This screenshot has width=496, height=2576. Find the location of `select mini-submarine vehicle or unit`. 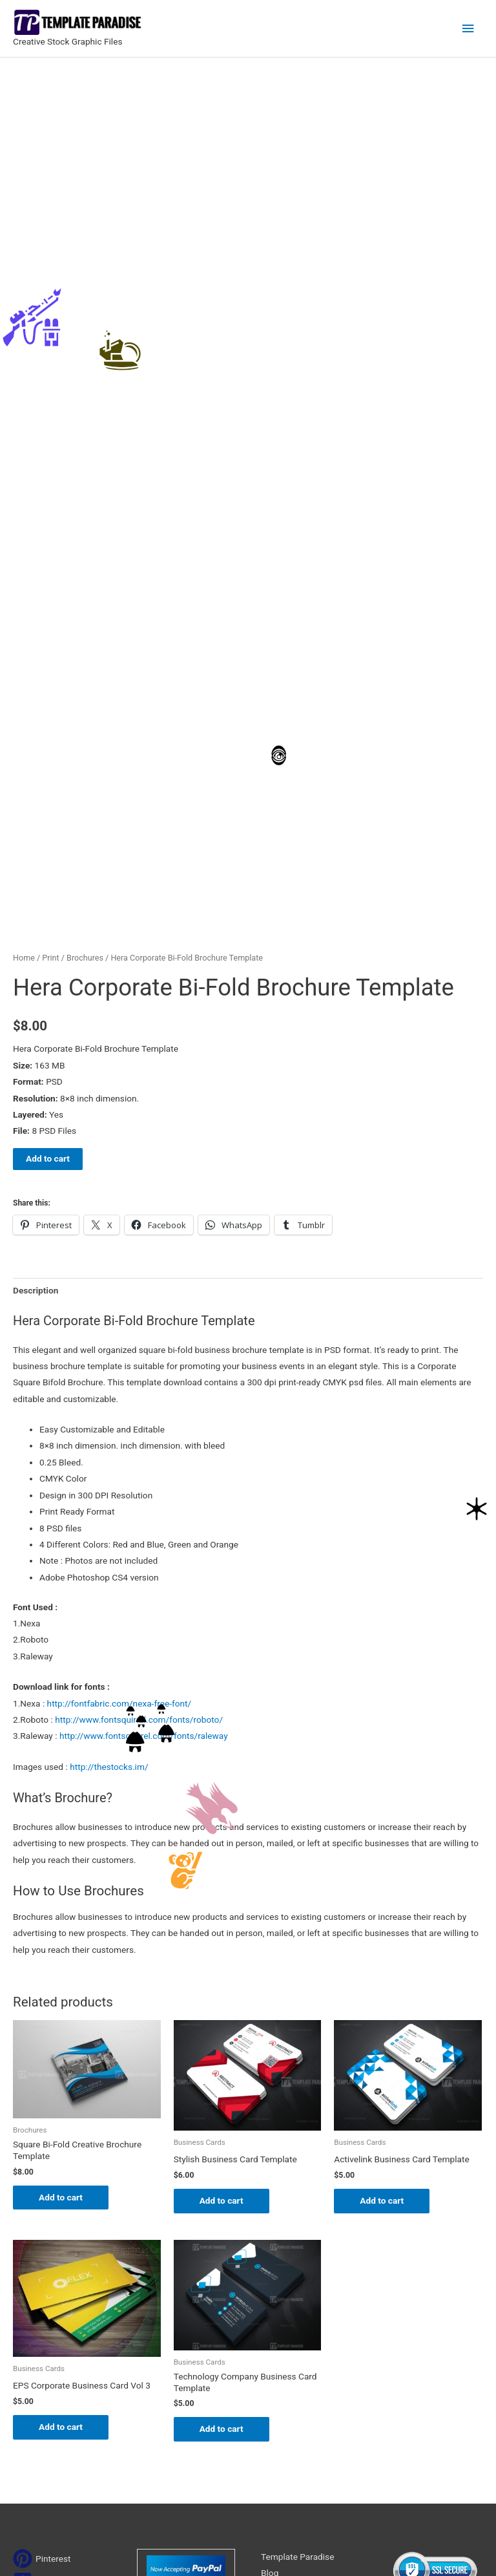

select mini-submarine vehicle or unit is located at coordinates (120, 350).